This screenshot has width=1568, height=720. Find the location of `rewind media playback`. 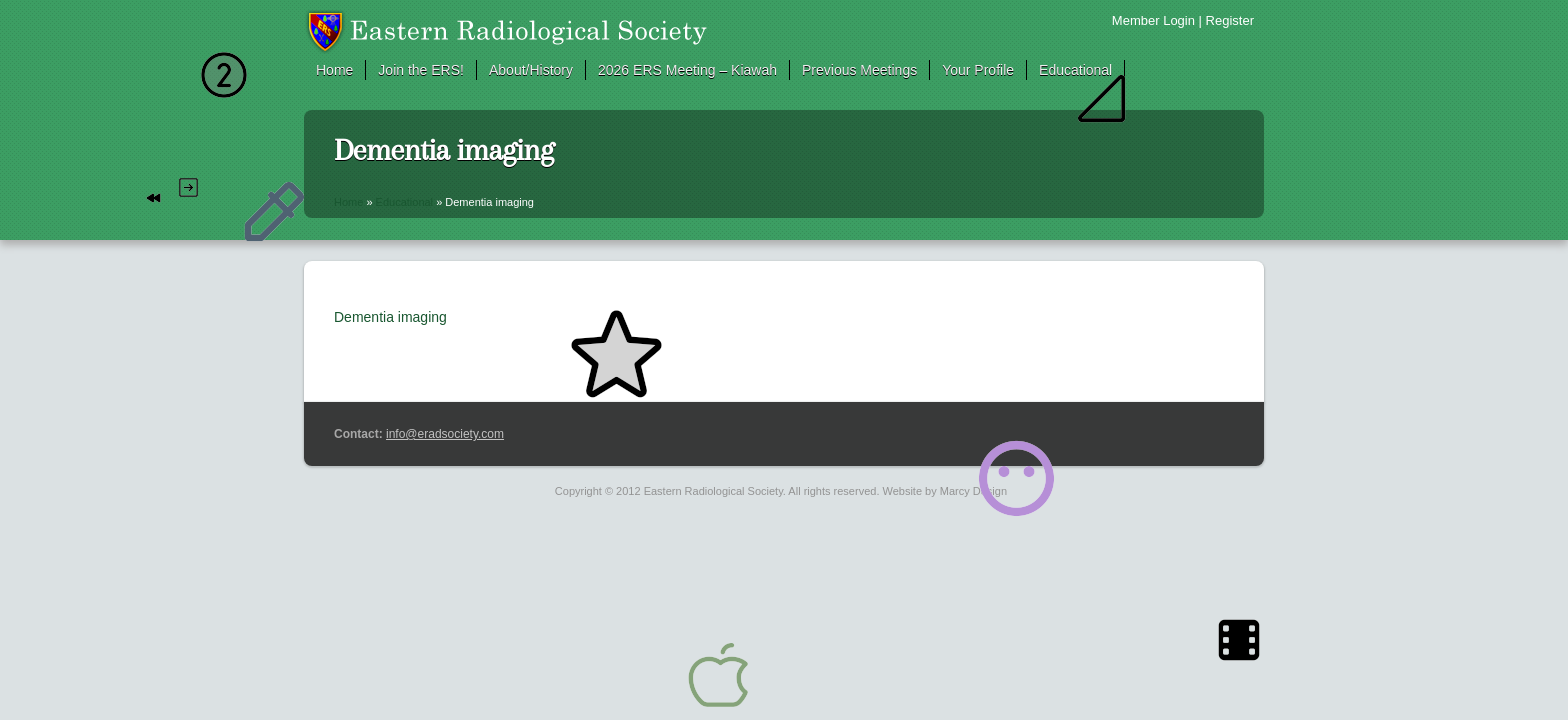

rewind media playback is located at coordinates (154, 198).